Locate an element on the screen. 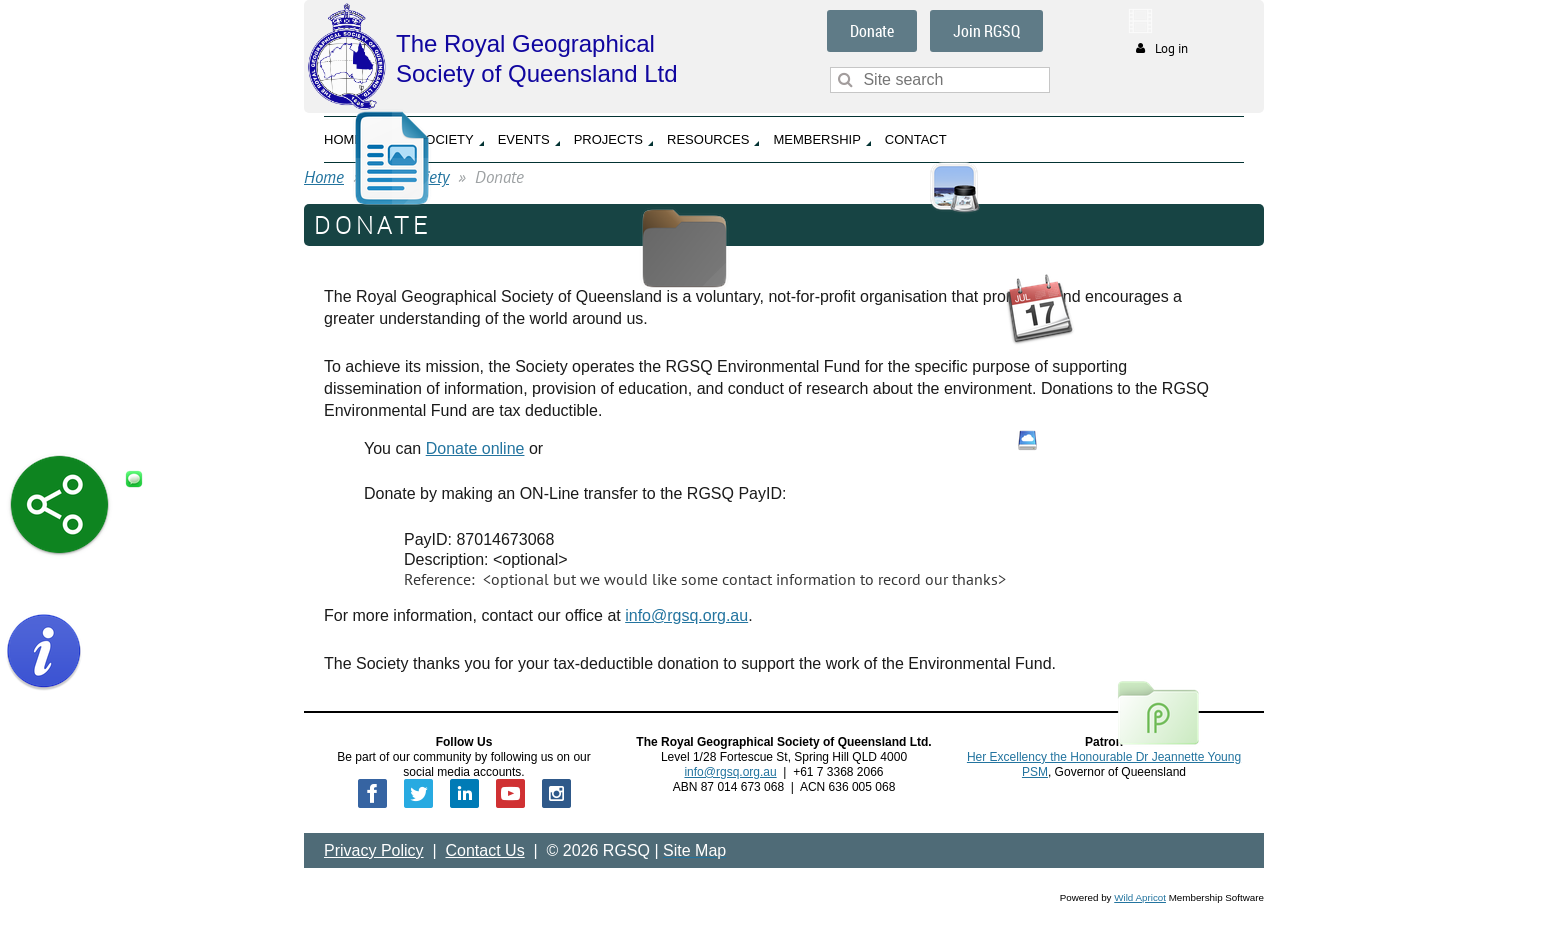 The image size is (1568, 934). access iDisk cloud storage is located at coordinates (1027, 440).